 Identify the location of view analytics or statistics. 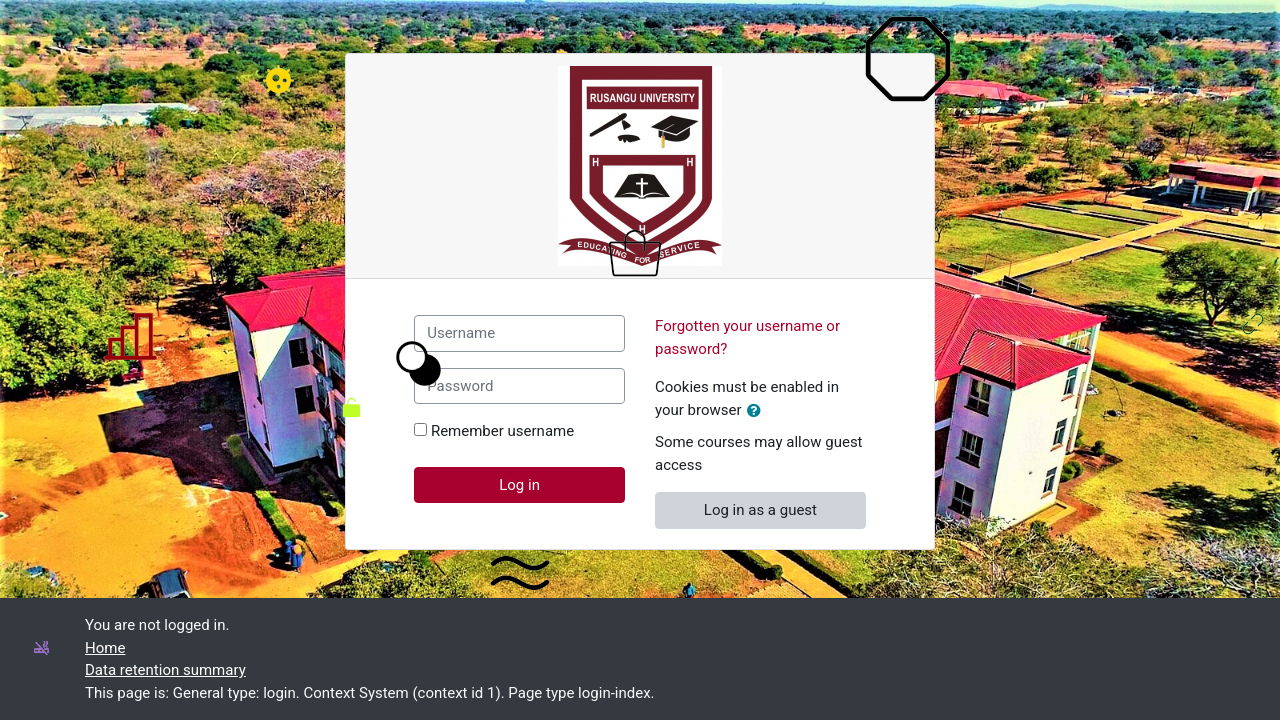
(130, 337).